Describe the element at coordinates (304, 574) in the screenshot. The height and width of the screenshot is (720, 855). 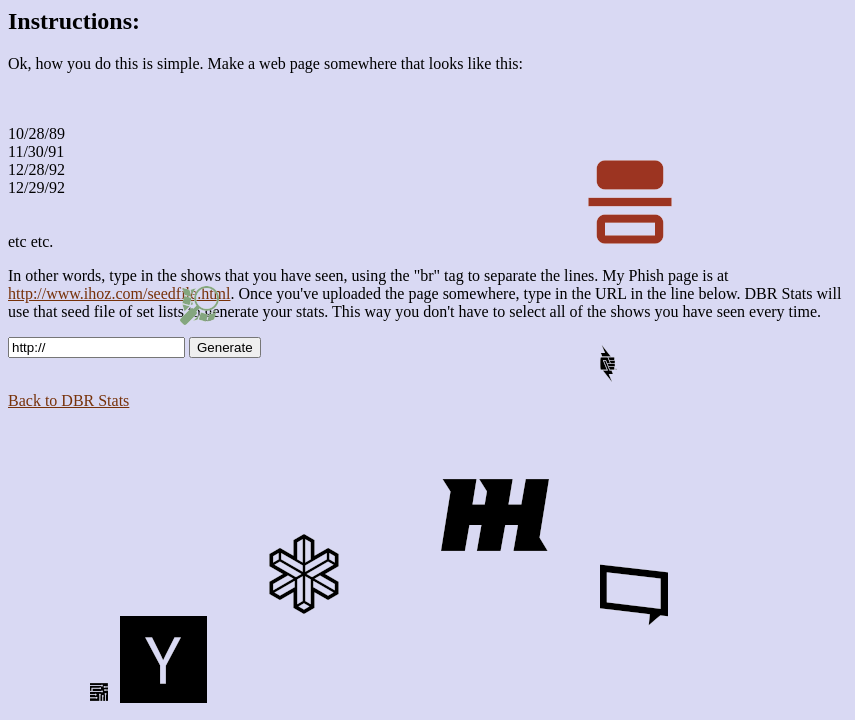
I see `matternet company logo` at that location.